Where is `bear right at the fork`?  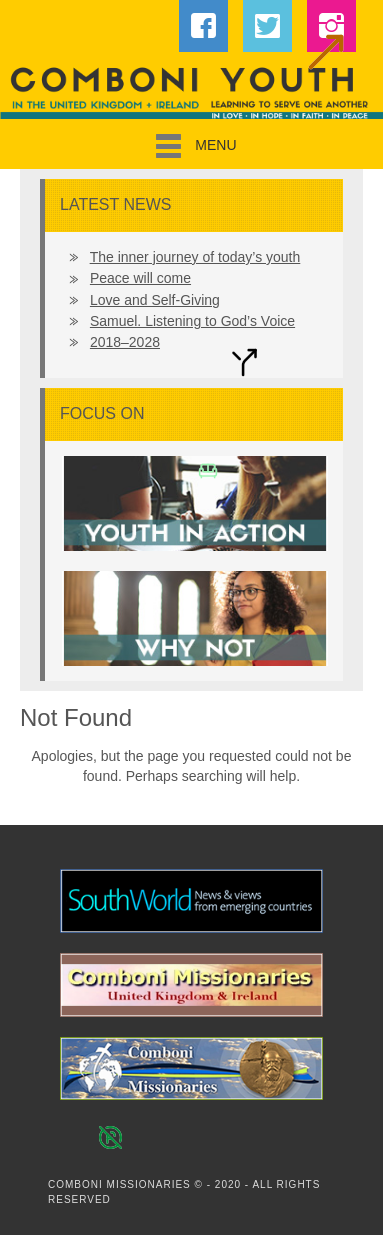
bear right at the fork is located at coordinates (244, 362).